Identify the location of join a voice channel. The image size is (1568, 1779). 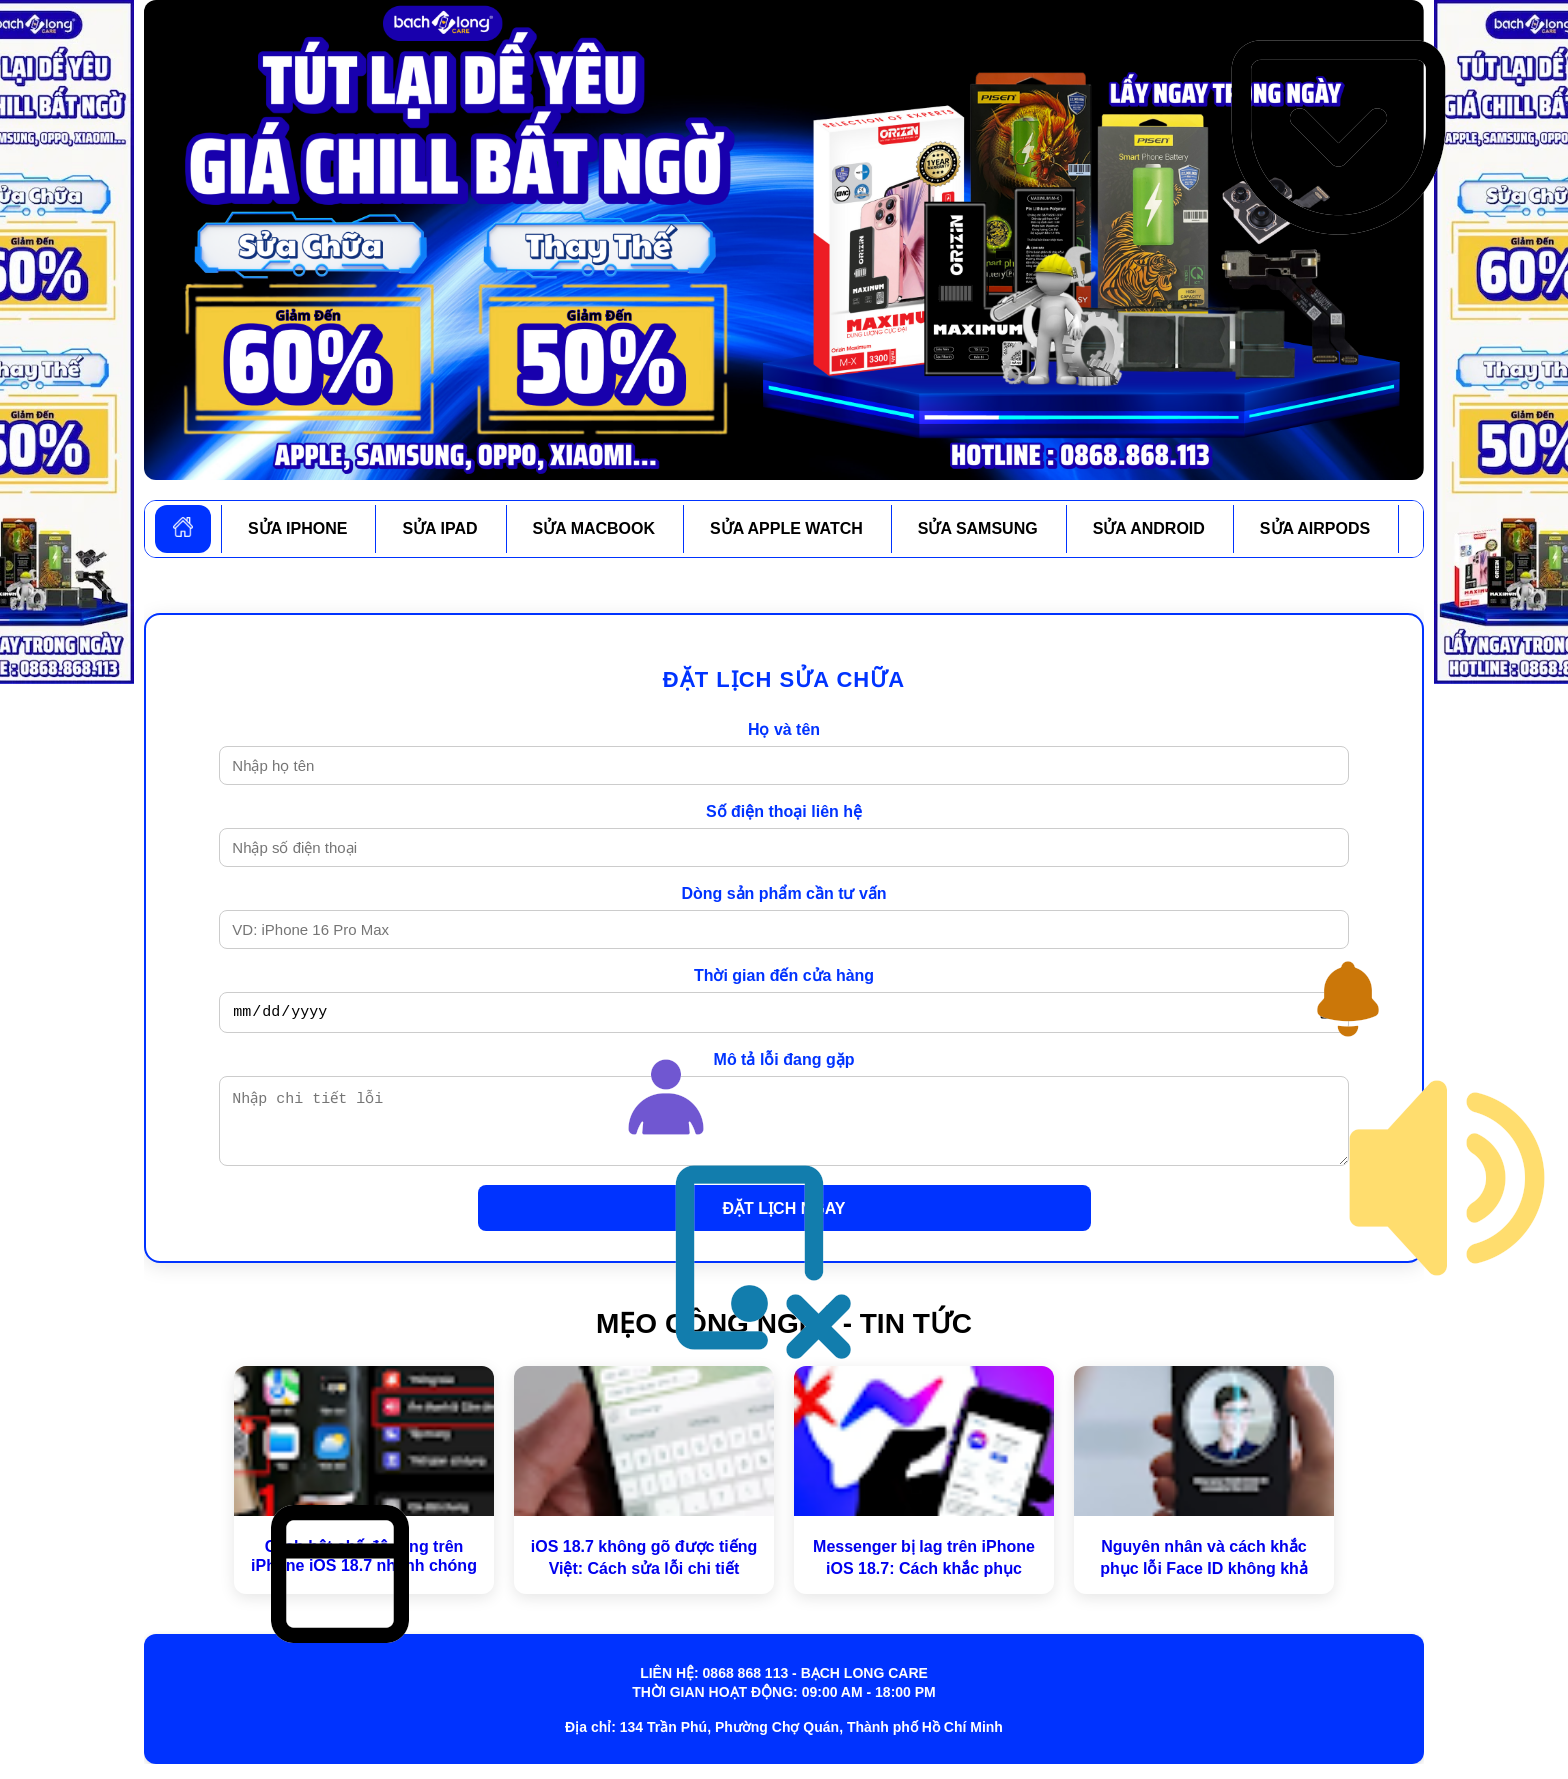
(1447, 1178).